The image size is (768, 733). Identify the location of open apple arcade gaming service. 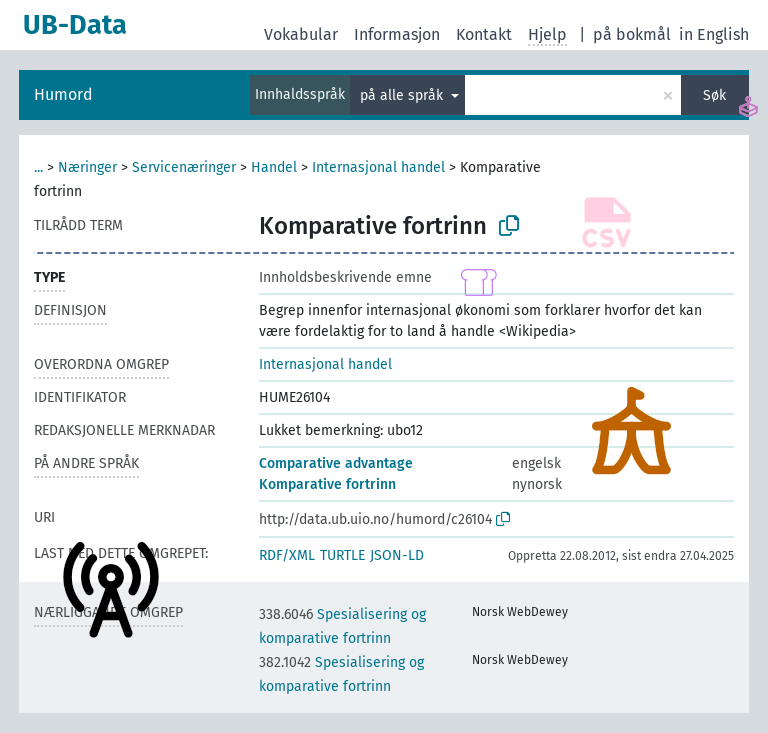
(748, 106).